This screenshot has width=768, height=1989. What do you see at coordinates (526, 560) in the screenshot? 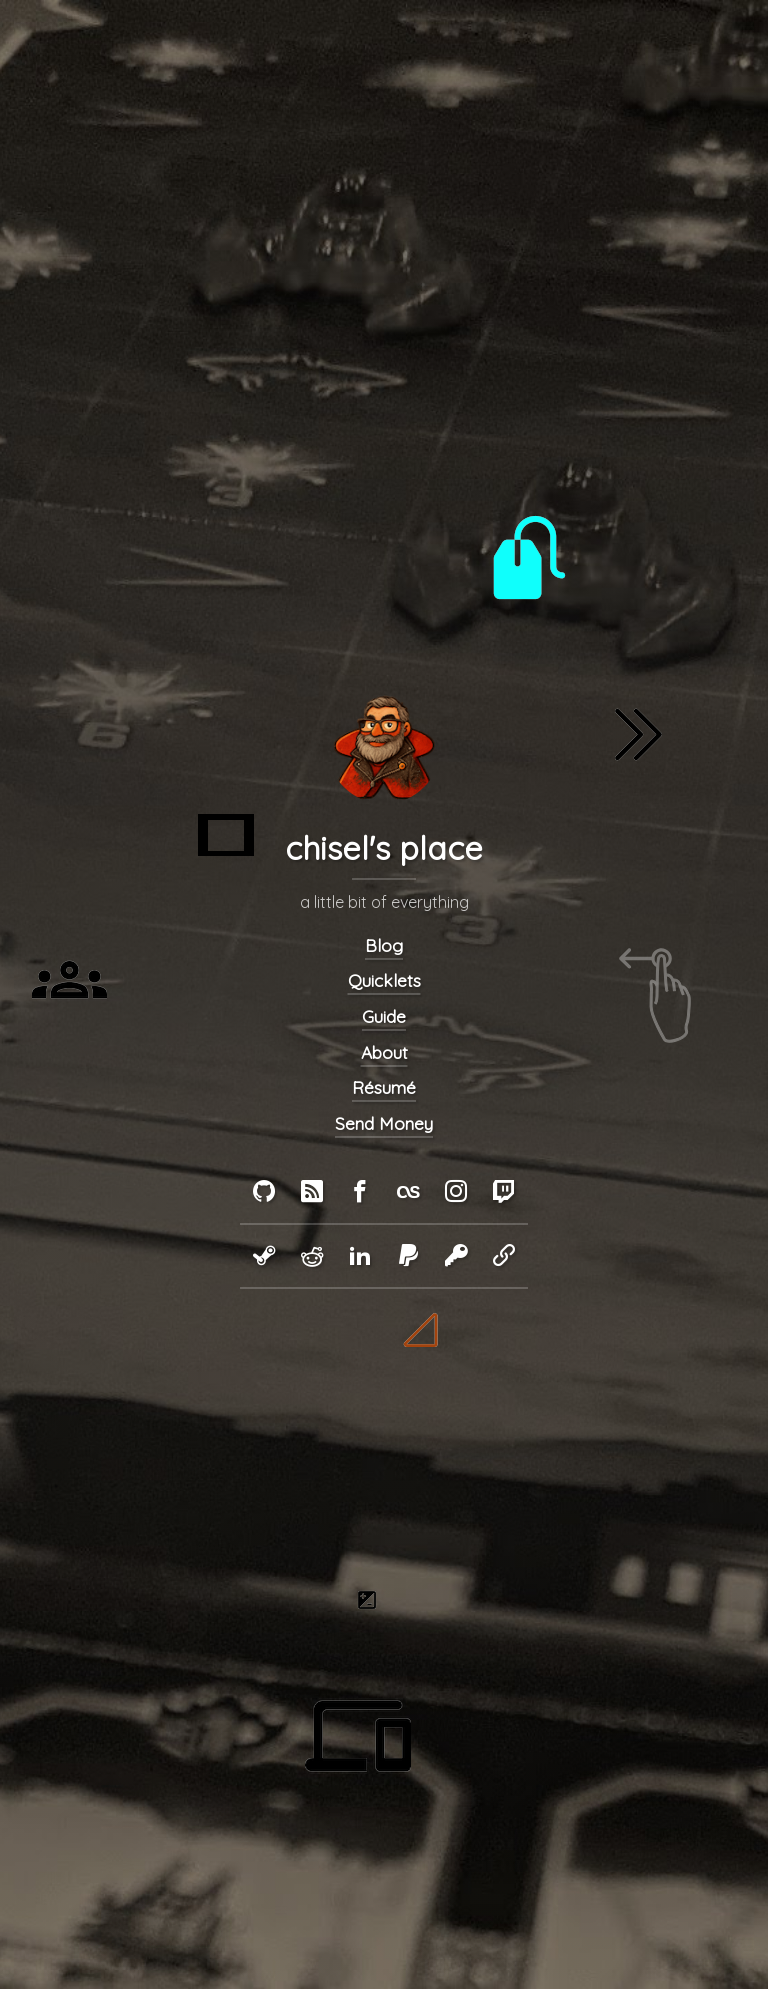
I see `browse tea or hot beverage options` at bounding box center [526, 560].